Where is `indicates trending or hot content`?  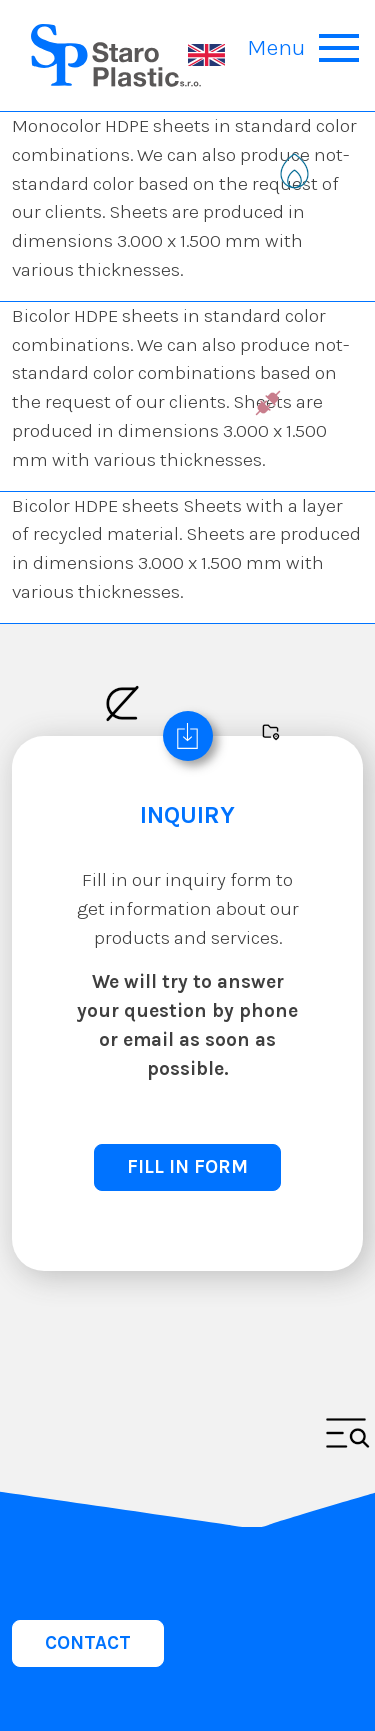
indicates trending or hot content is located at coordinates (294, 171).